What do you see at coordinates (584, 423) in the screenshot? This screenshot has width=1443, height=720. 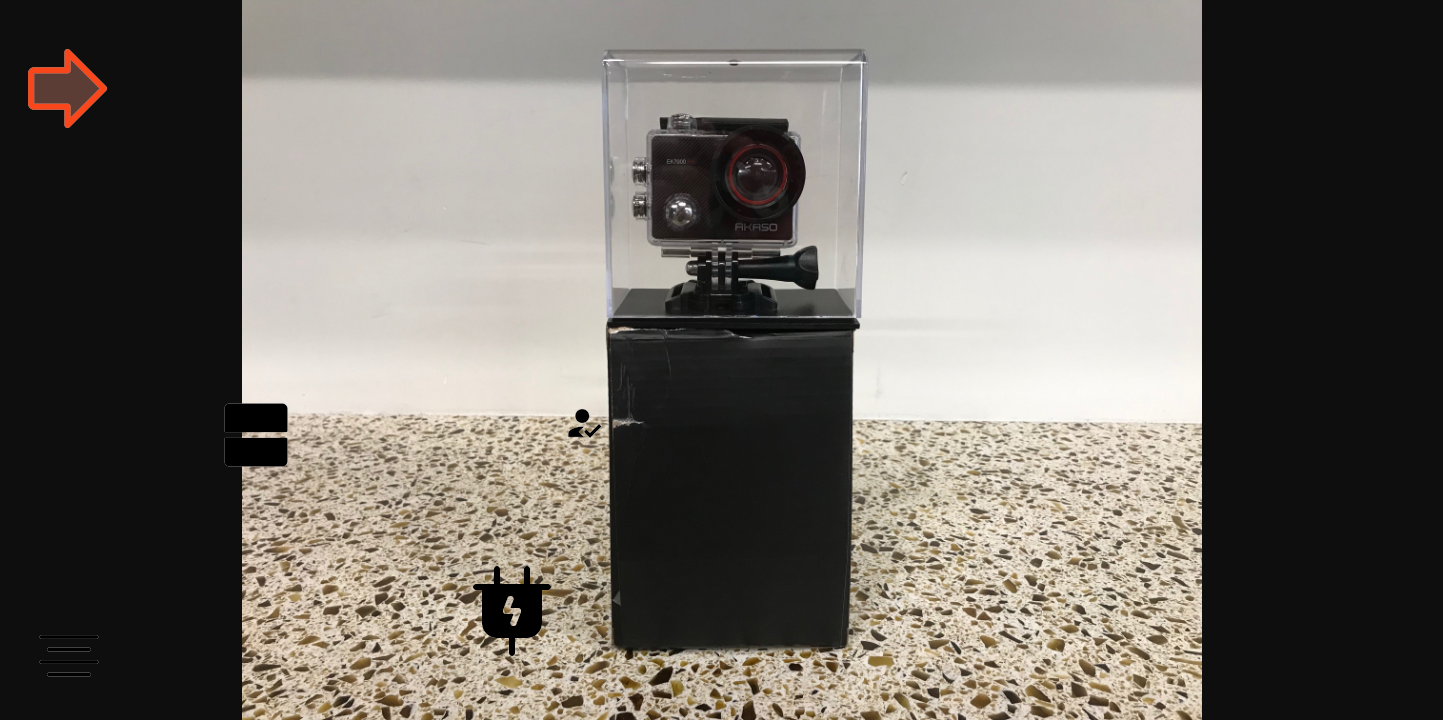 I see `verify or approve a user account` at bounding box center [584, 423].